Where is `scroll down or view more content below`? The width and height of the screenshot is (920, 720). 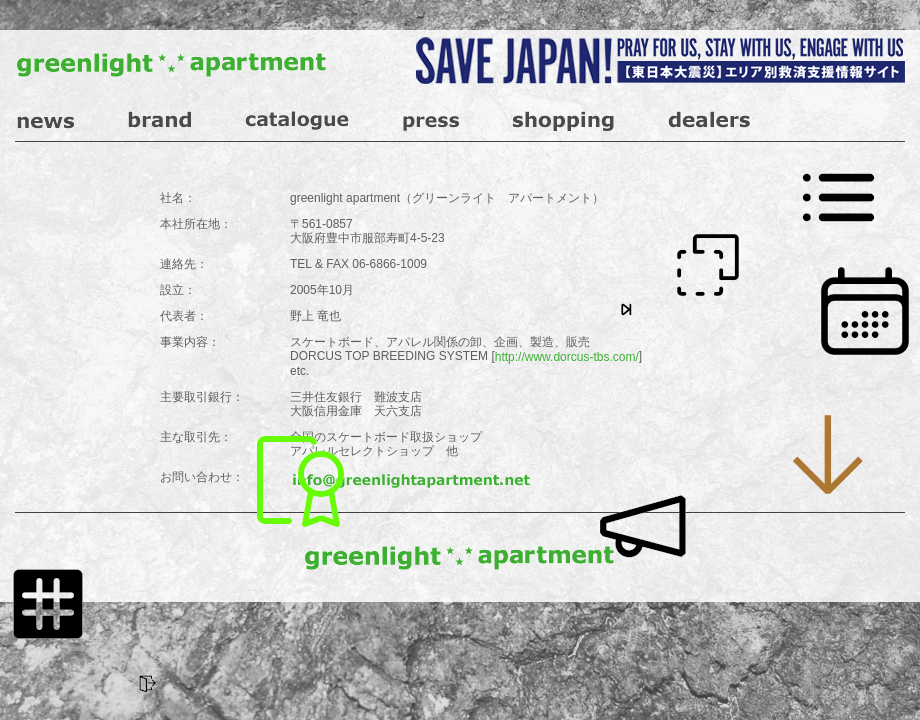 scroll down or view more content below is located at coordinates (824, 454).